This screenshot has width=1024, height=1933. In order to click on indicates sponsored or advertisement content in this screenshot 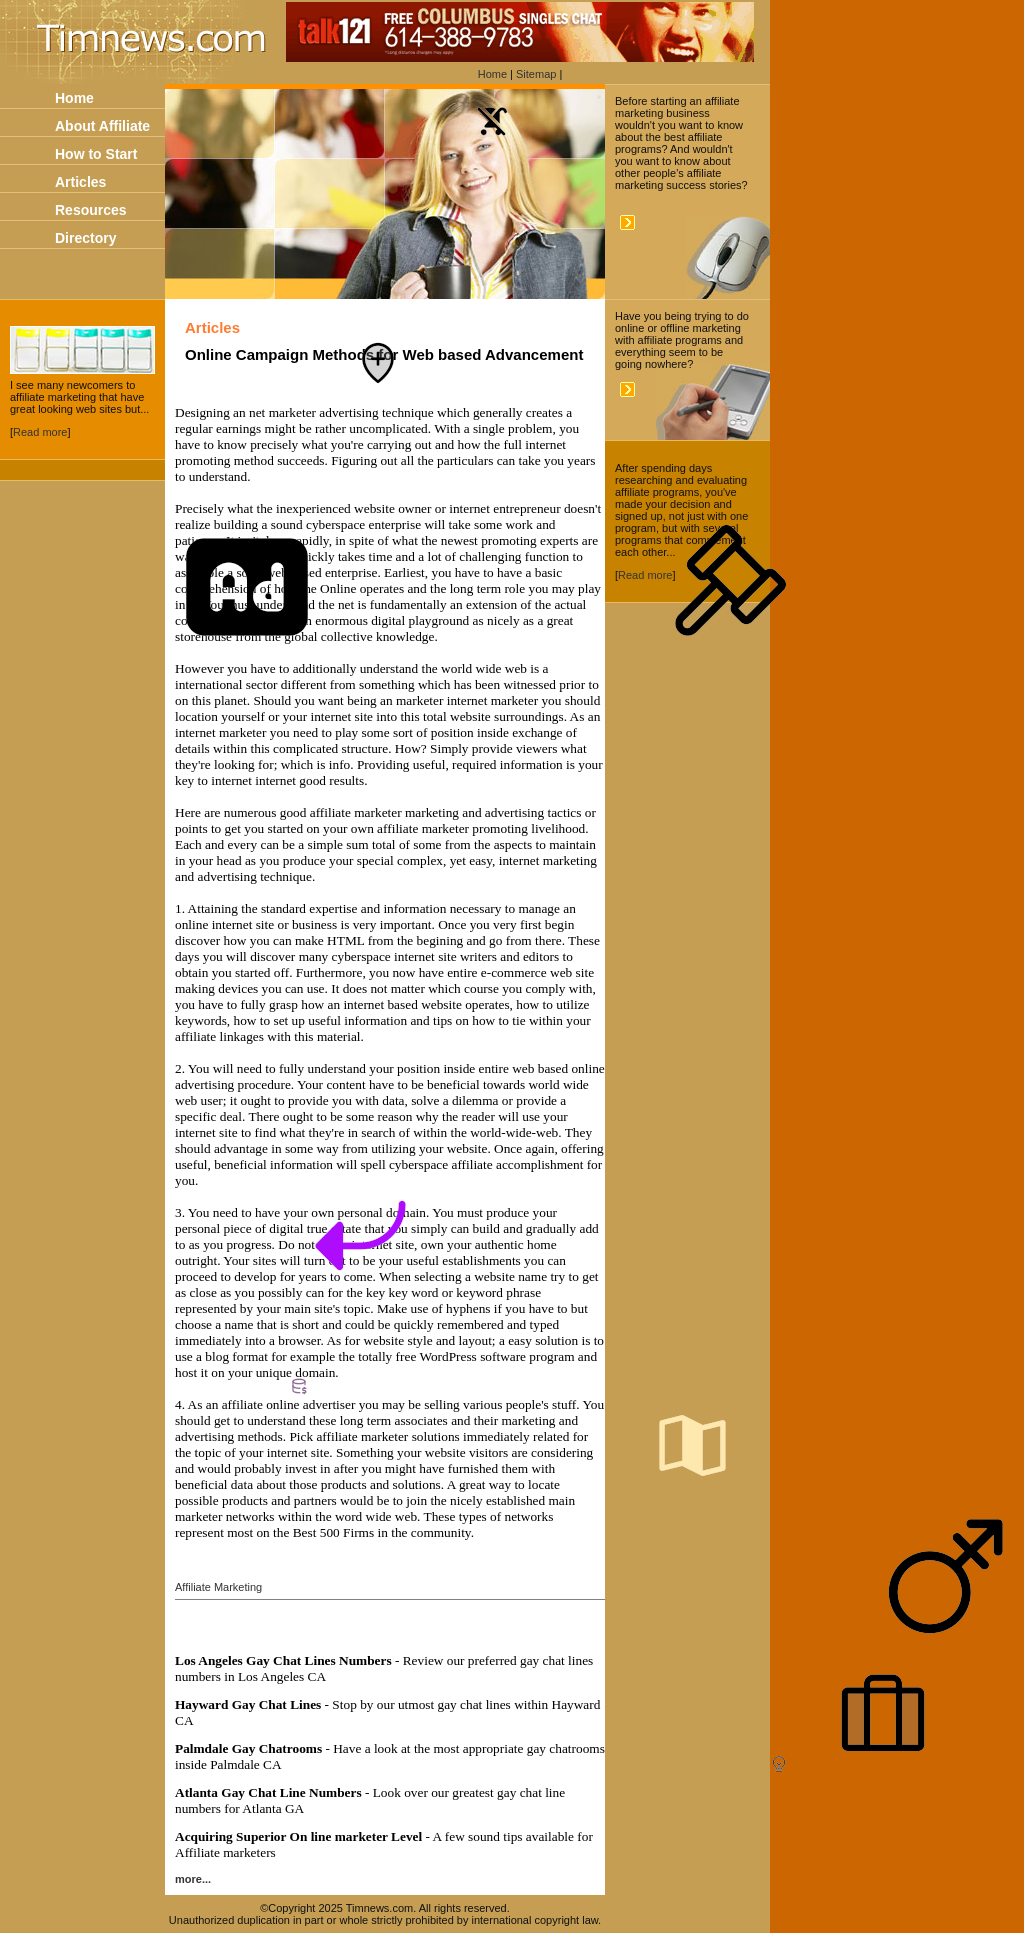, I will do `click(247, 587)`.